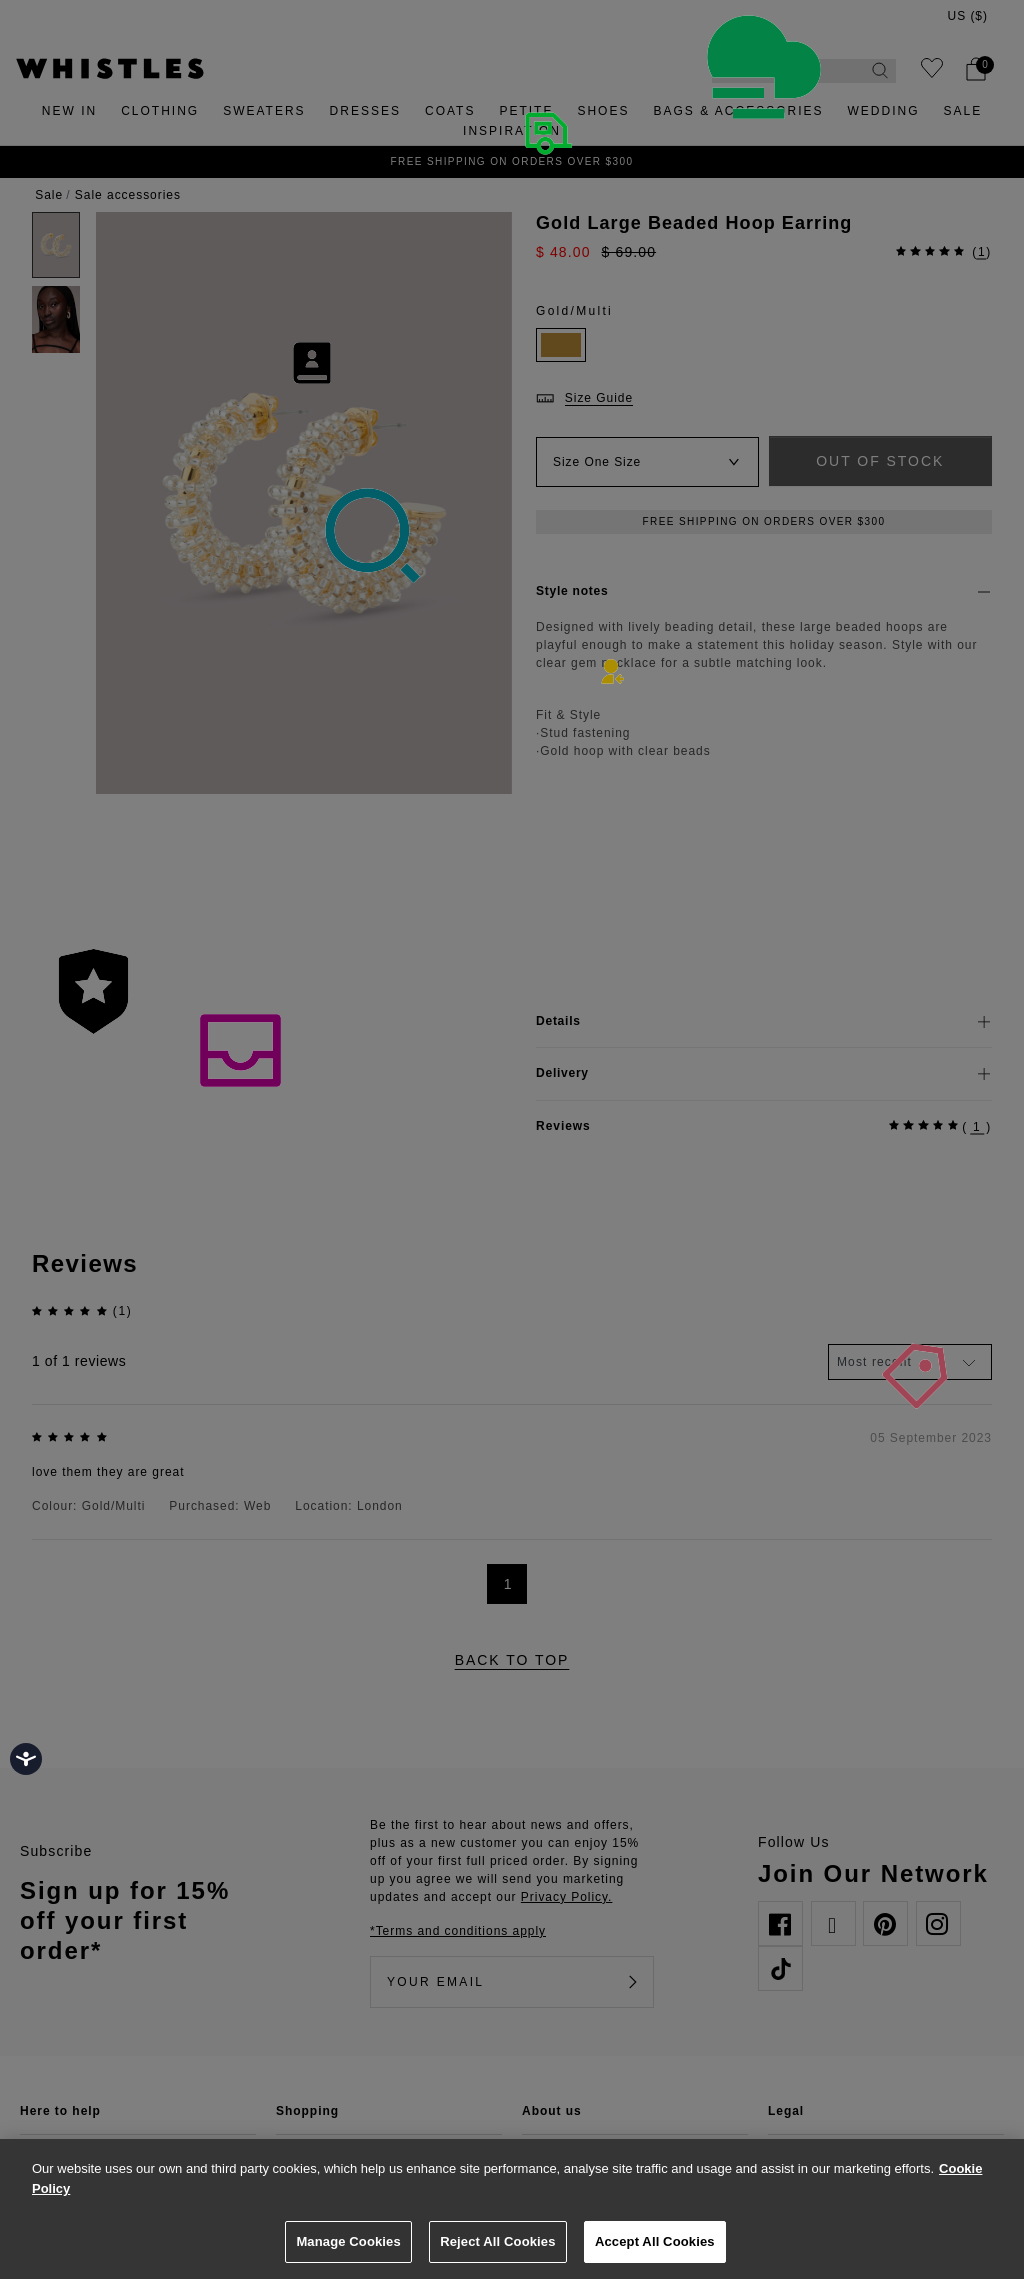 The height and width of the screenshot is (2279, 1024). What do you see at coordinates (915, 1374) in the screenshot?
I see `view or apply a price tag to an item` at bounding box center [915, 1374].